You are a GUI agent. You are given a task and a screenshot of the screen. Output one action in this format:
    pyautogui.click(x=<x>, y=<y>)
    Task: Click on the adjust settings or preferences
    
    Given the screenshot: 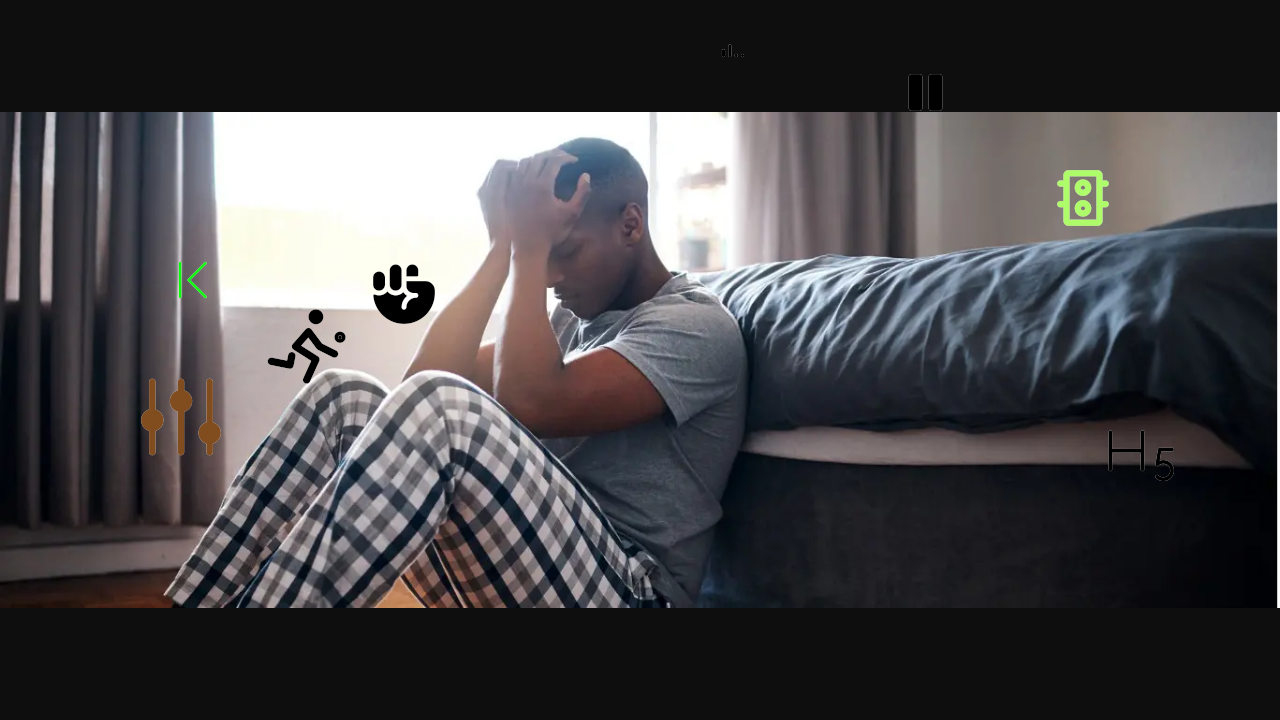 What is the action you would take?
    pyautogui.click(x=181, y=417)
    